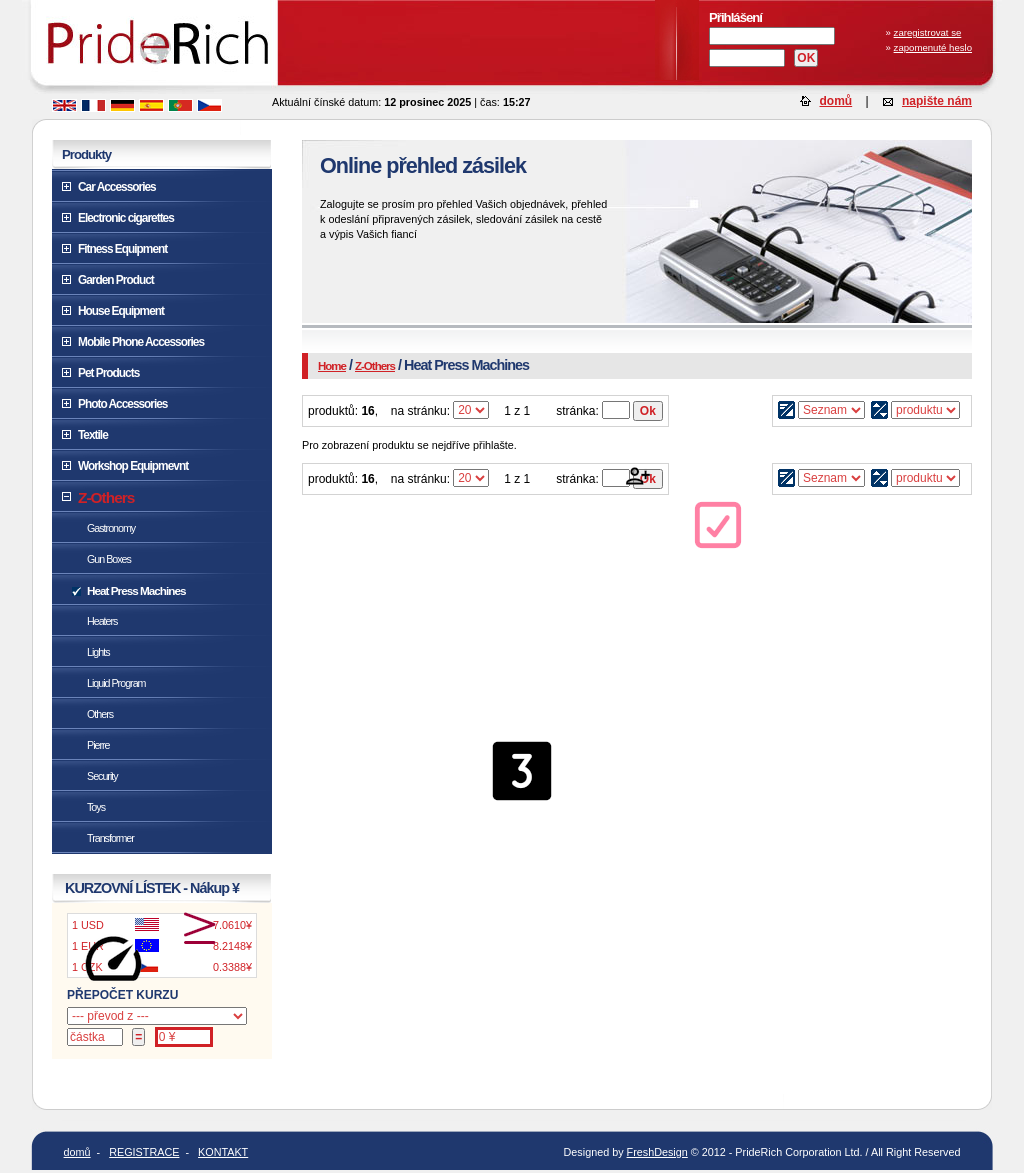  What do you see at coordinates (522, 771) in the screenshot?
I see `select option three from a numbered list` at bounding box center [522, 771].